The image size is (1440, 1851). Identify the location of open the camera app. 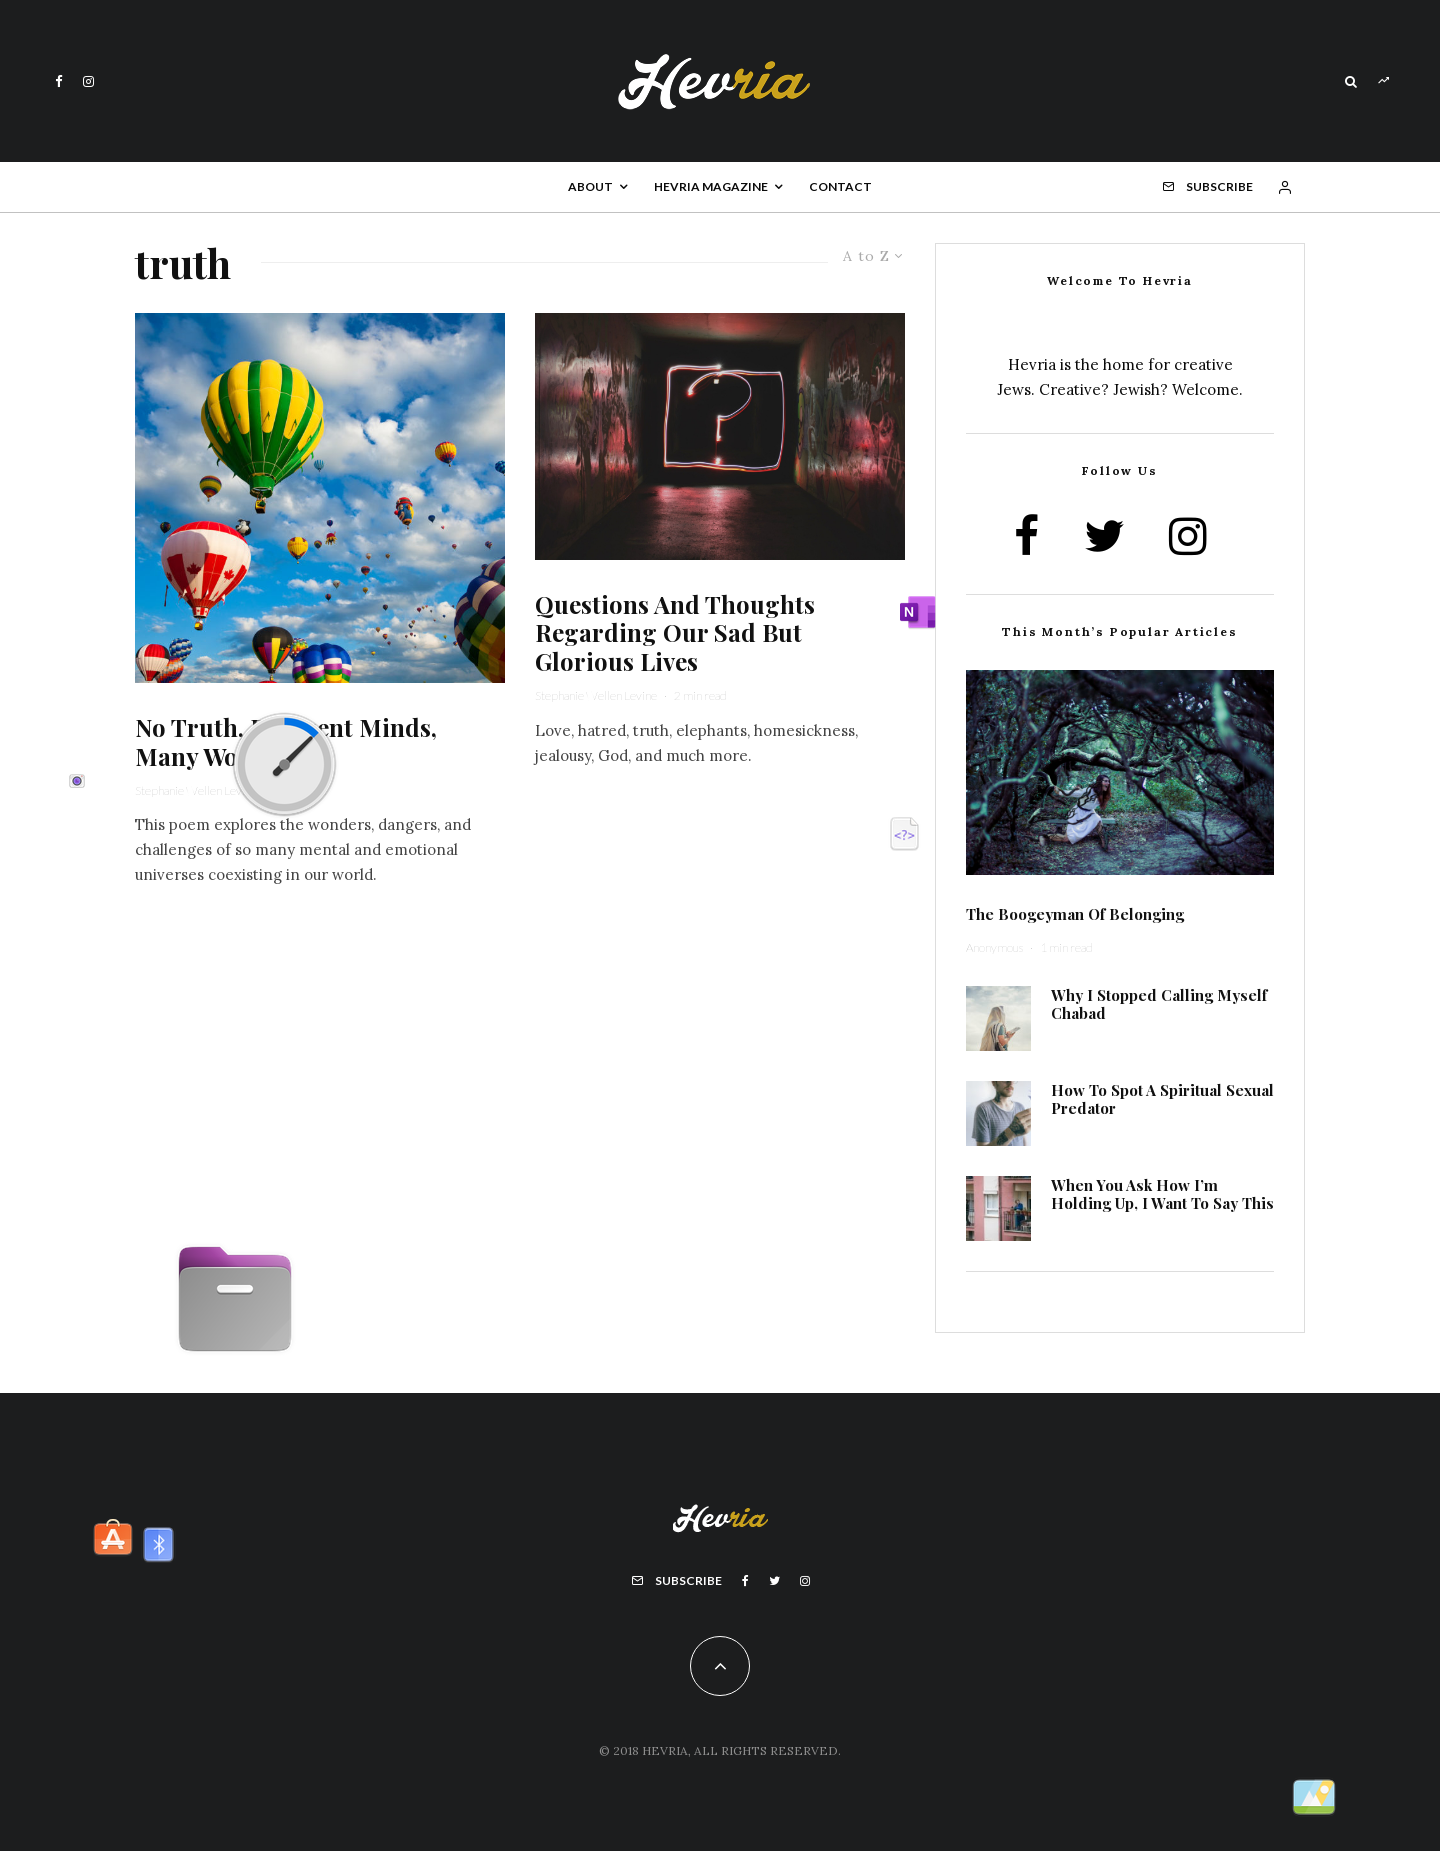
(77, 781).